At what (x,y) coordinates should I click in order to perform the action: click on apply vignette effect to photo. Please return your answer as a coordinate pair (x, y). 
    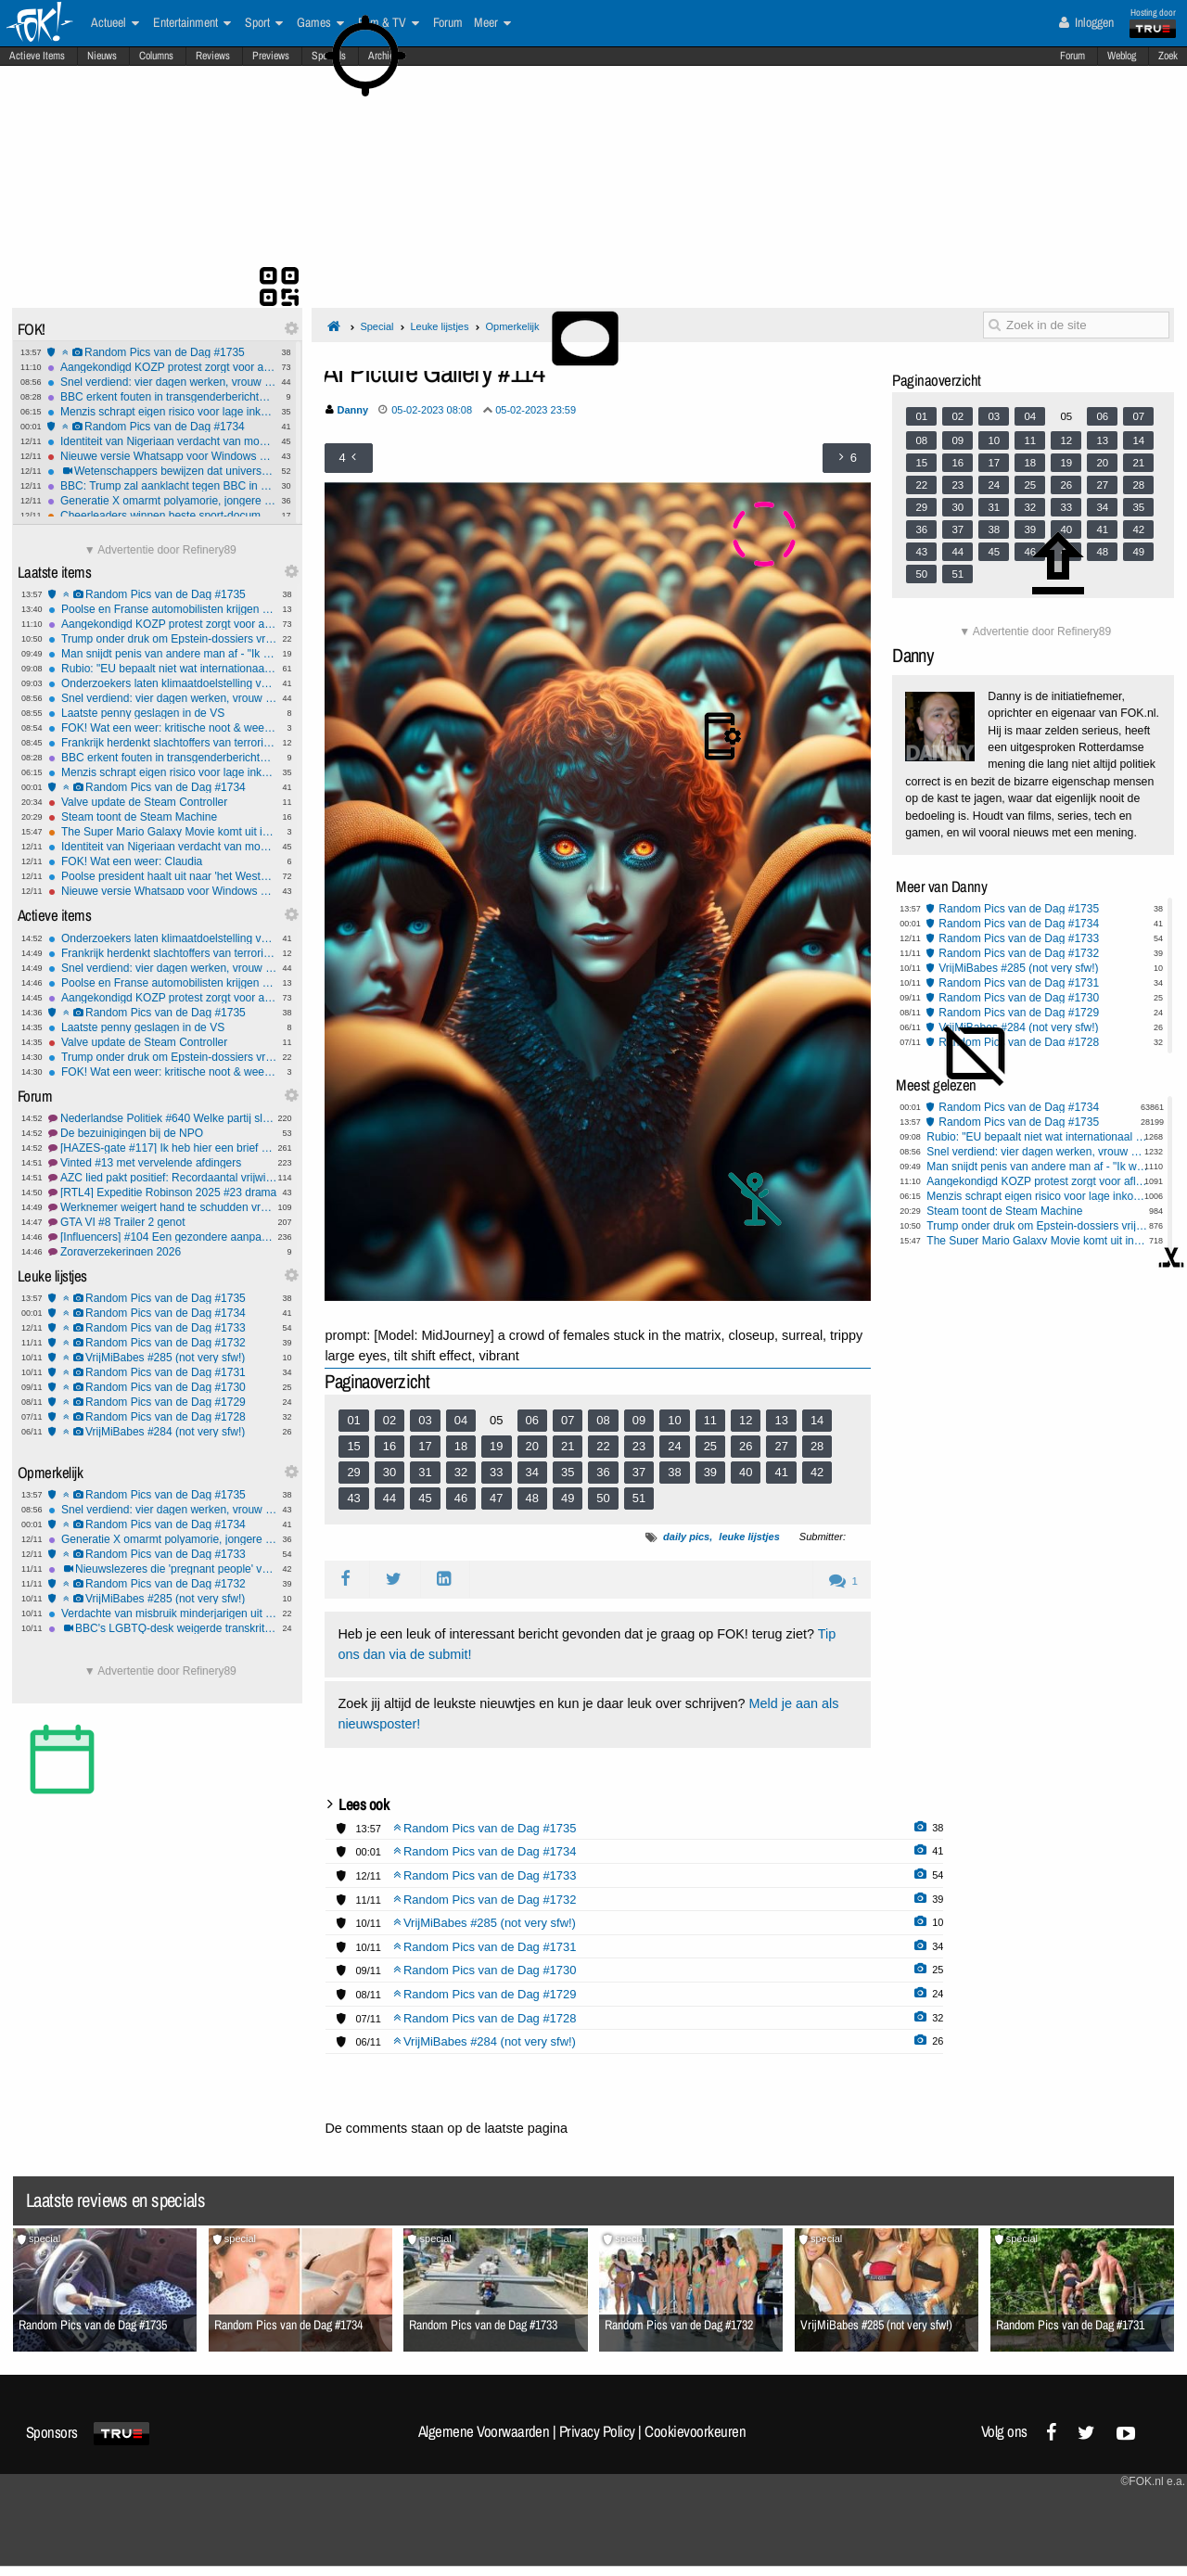
    Looking at the image, I should click on (585, 338).